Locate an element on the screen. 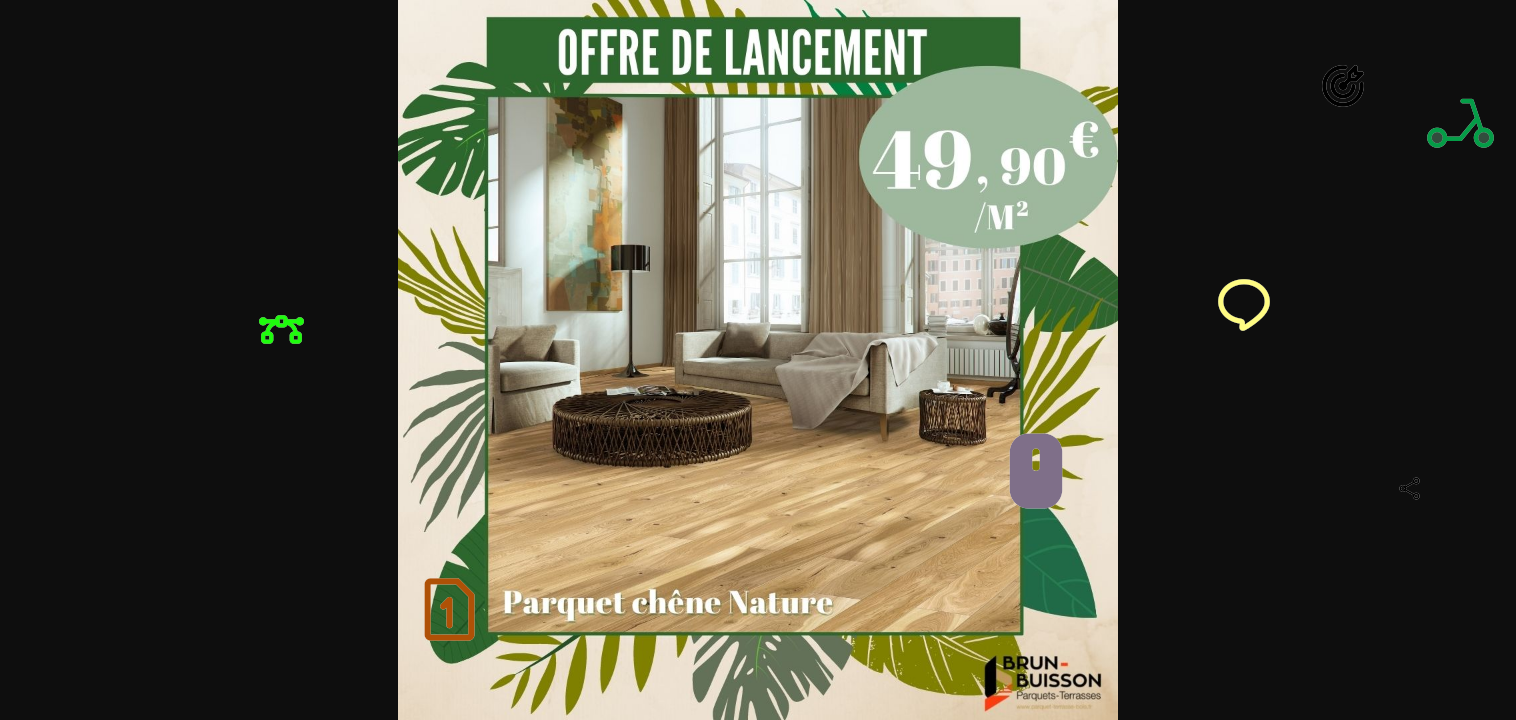  select scooter as transportation mode is located at coordinates (1460, 125).